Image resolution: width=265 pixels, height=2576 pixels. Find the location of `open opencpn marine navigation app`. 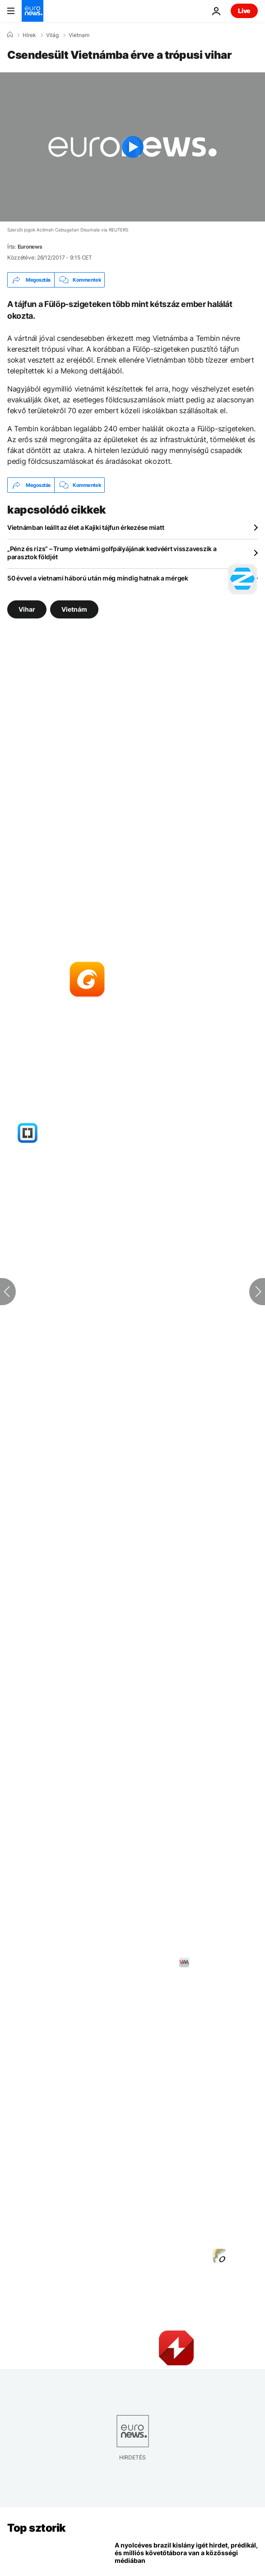

open opencpn marine navigation app is located at coordinates (219, 2255).